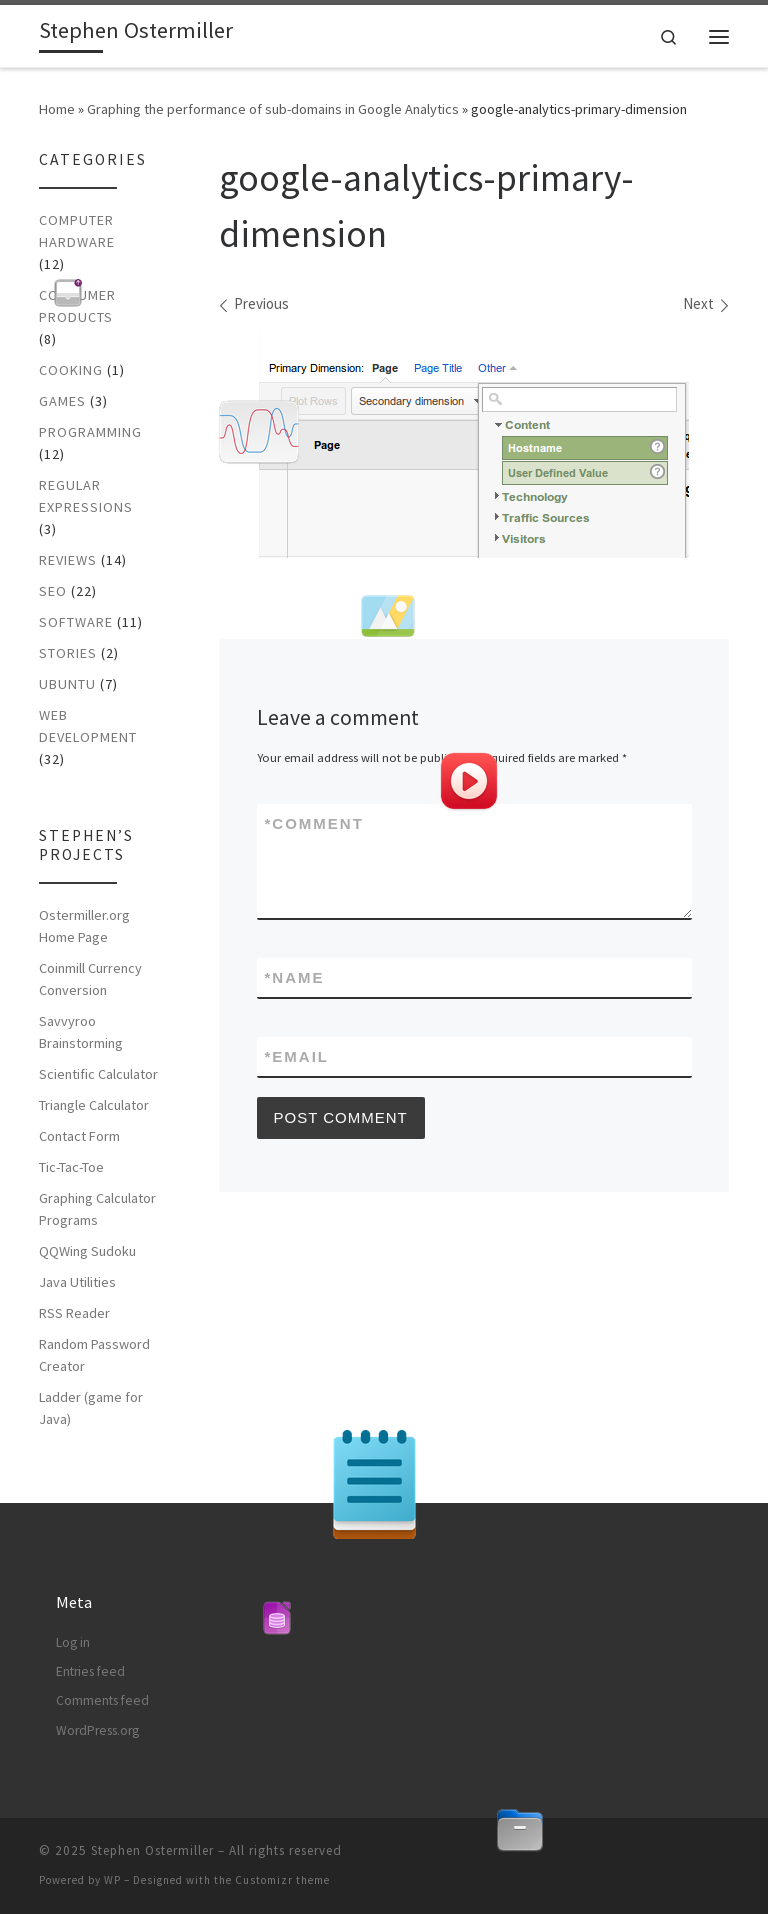 This screenshot has height=1914, width=768. I want to click on open notepad application, so click(374, 1484).